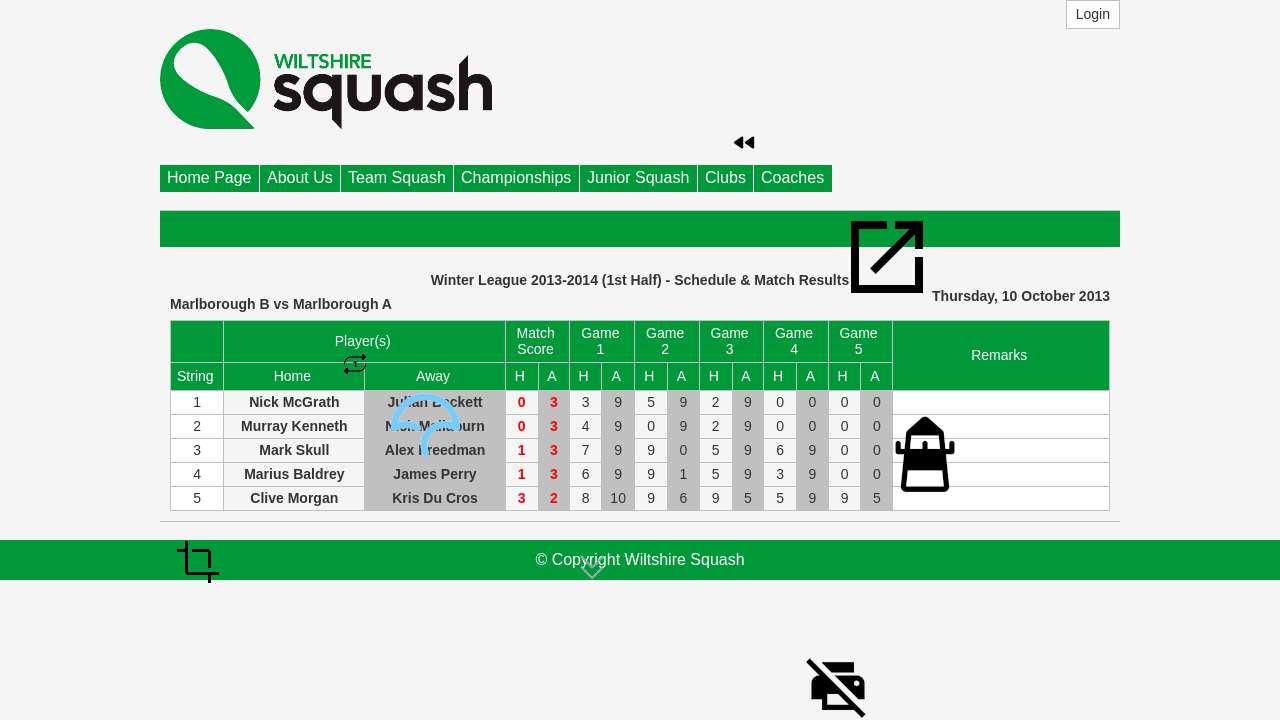 This screenshot has height=720, width=1280. Describe the element at coordinates (355, 364) in the screenshot. I see `repeat current track once` at that location.